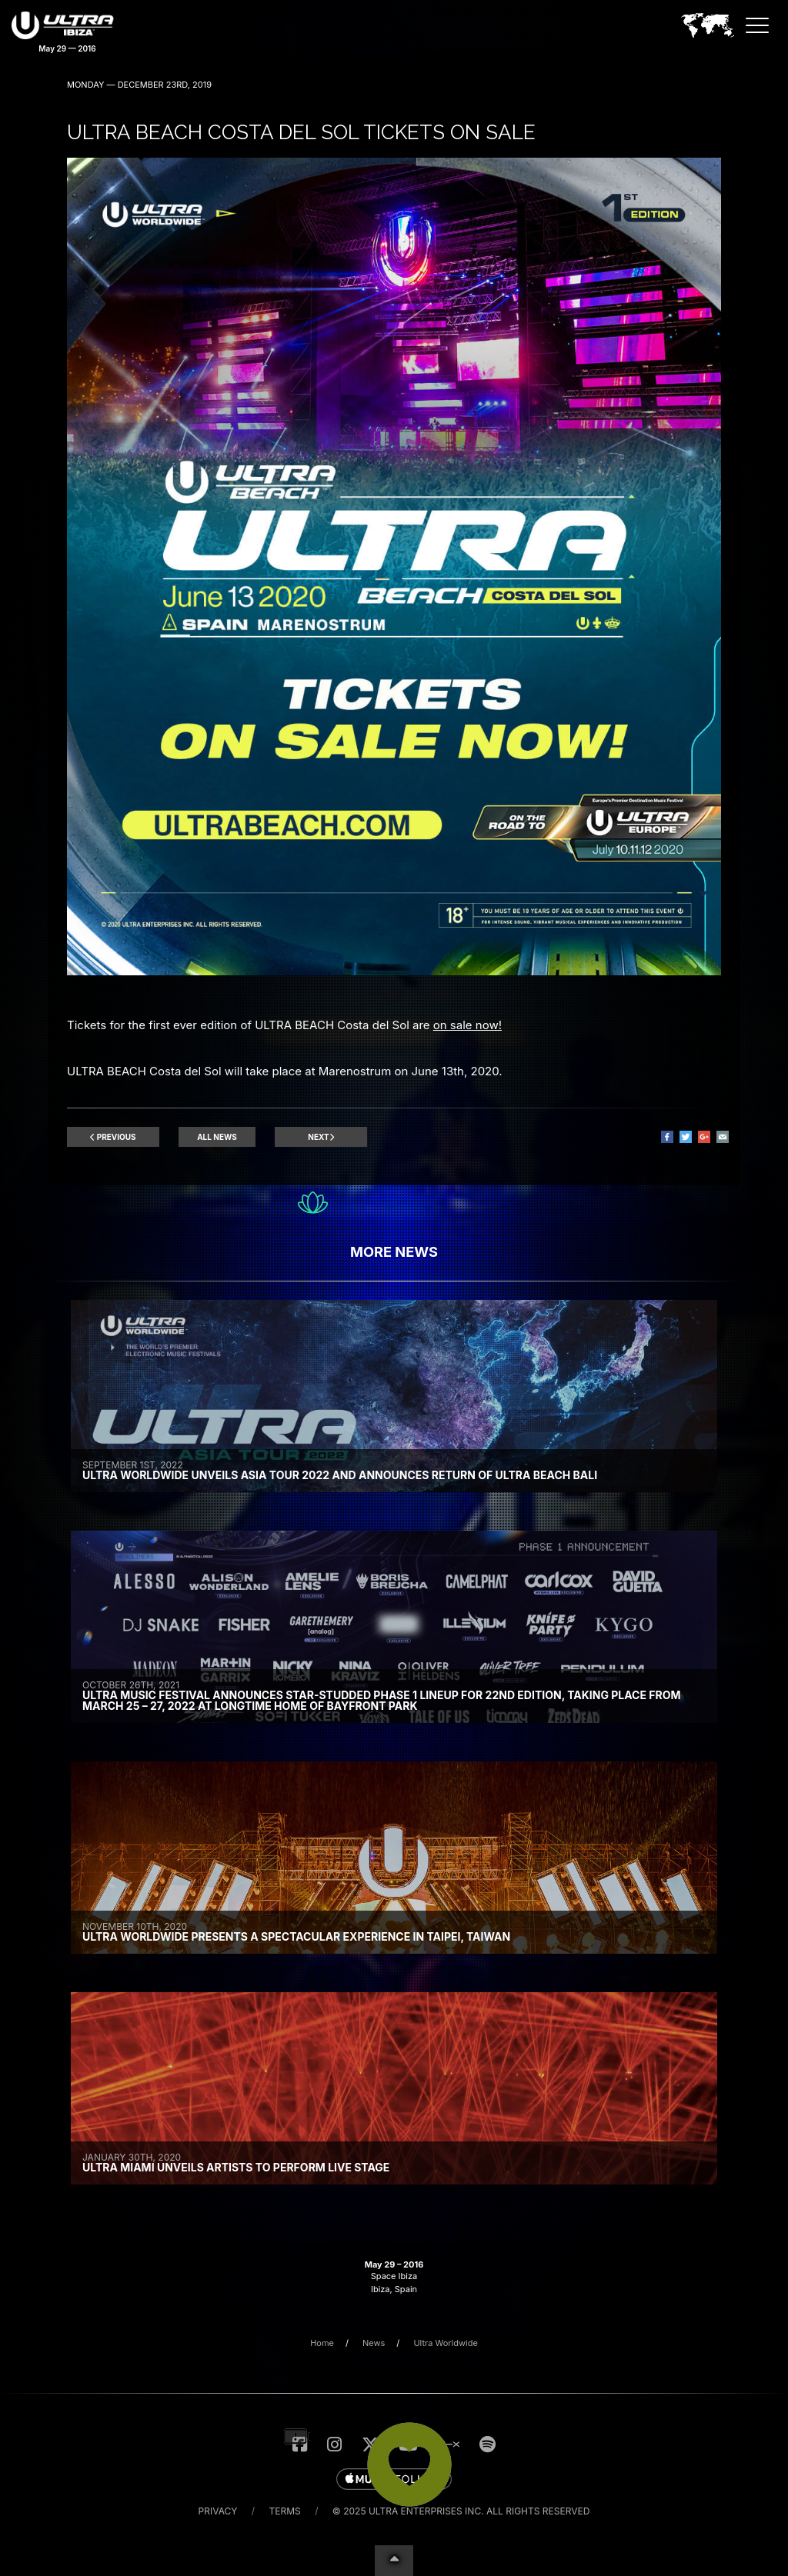 The height and width of the screenshot is (2576, 788). Describe the element at coordinates (296, 2436) in the screenshot. I see `indicates low battery warning` at that location.